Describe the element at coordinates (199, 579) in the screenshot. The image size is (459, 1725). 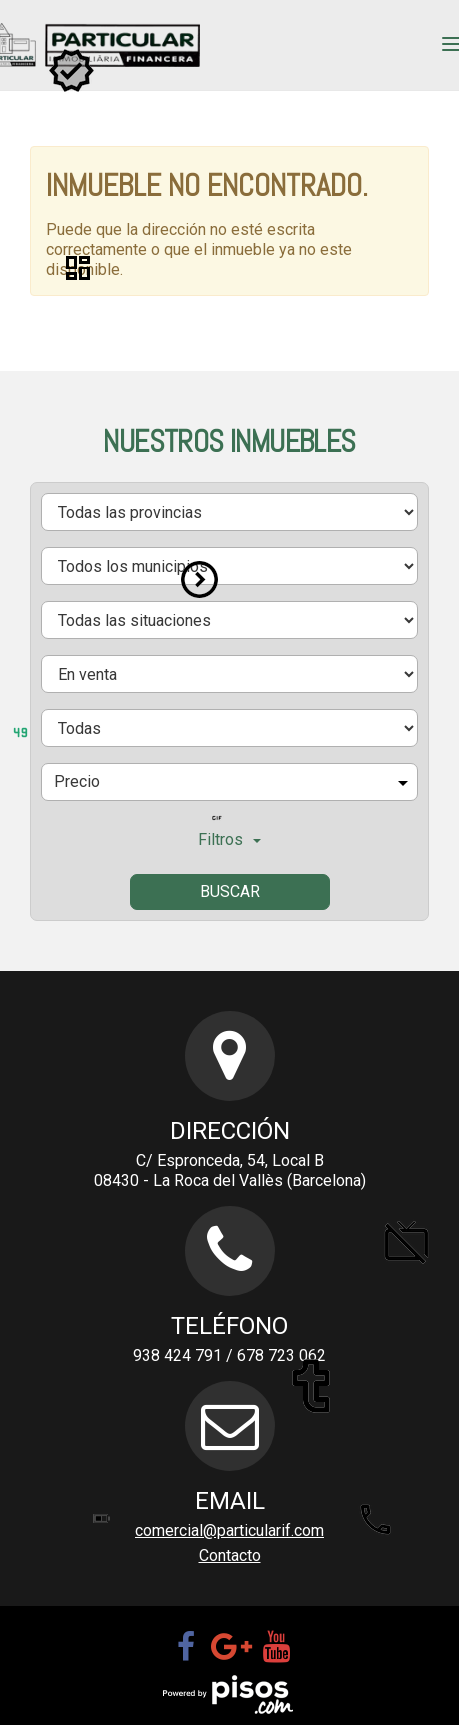
I see `go to next item or page` at that location.